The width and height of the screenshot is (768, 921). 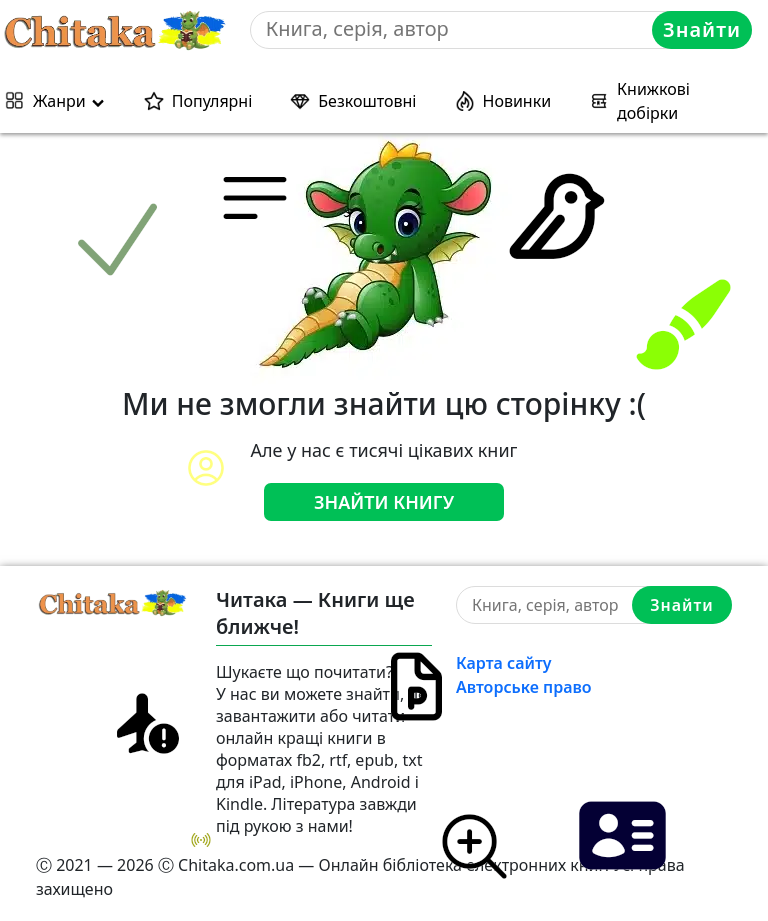 What do you see at coordinates (474, 846) in the screenshot?
I see `zoom in on content` at bounding box center [474, 846].